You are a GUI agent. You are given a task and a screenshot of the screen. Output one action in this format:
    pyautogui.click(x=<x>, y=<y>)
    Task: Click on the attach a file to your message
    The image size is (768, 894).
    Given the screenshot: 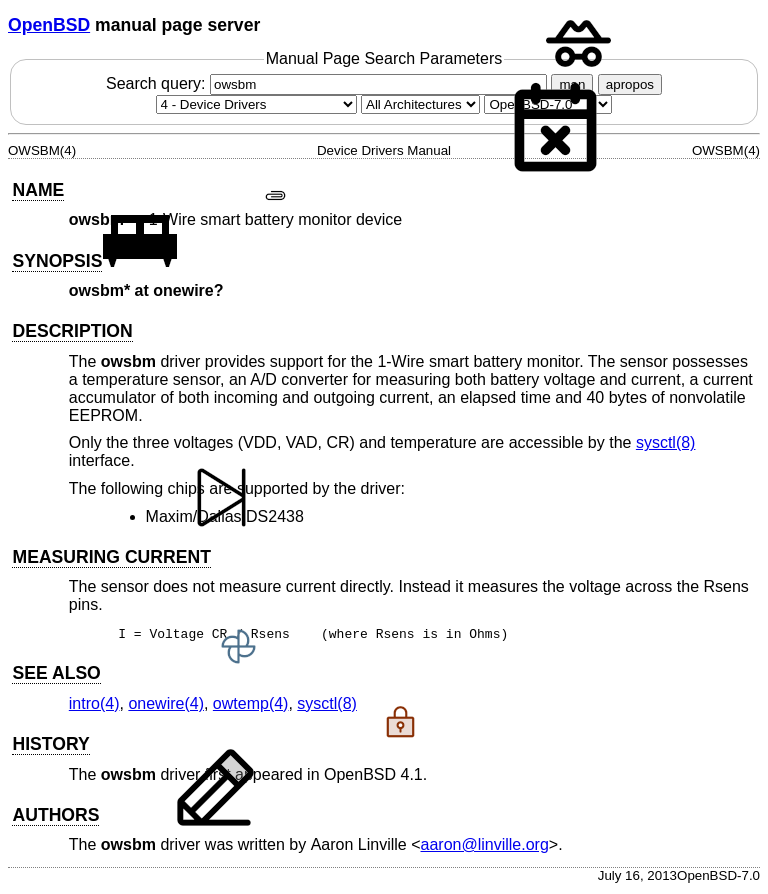 What is the action you would take?
    pyautogui.click(x=275, y=195)
    